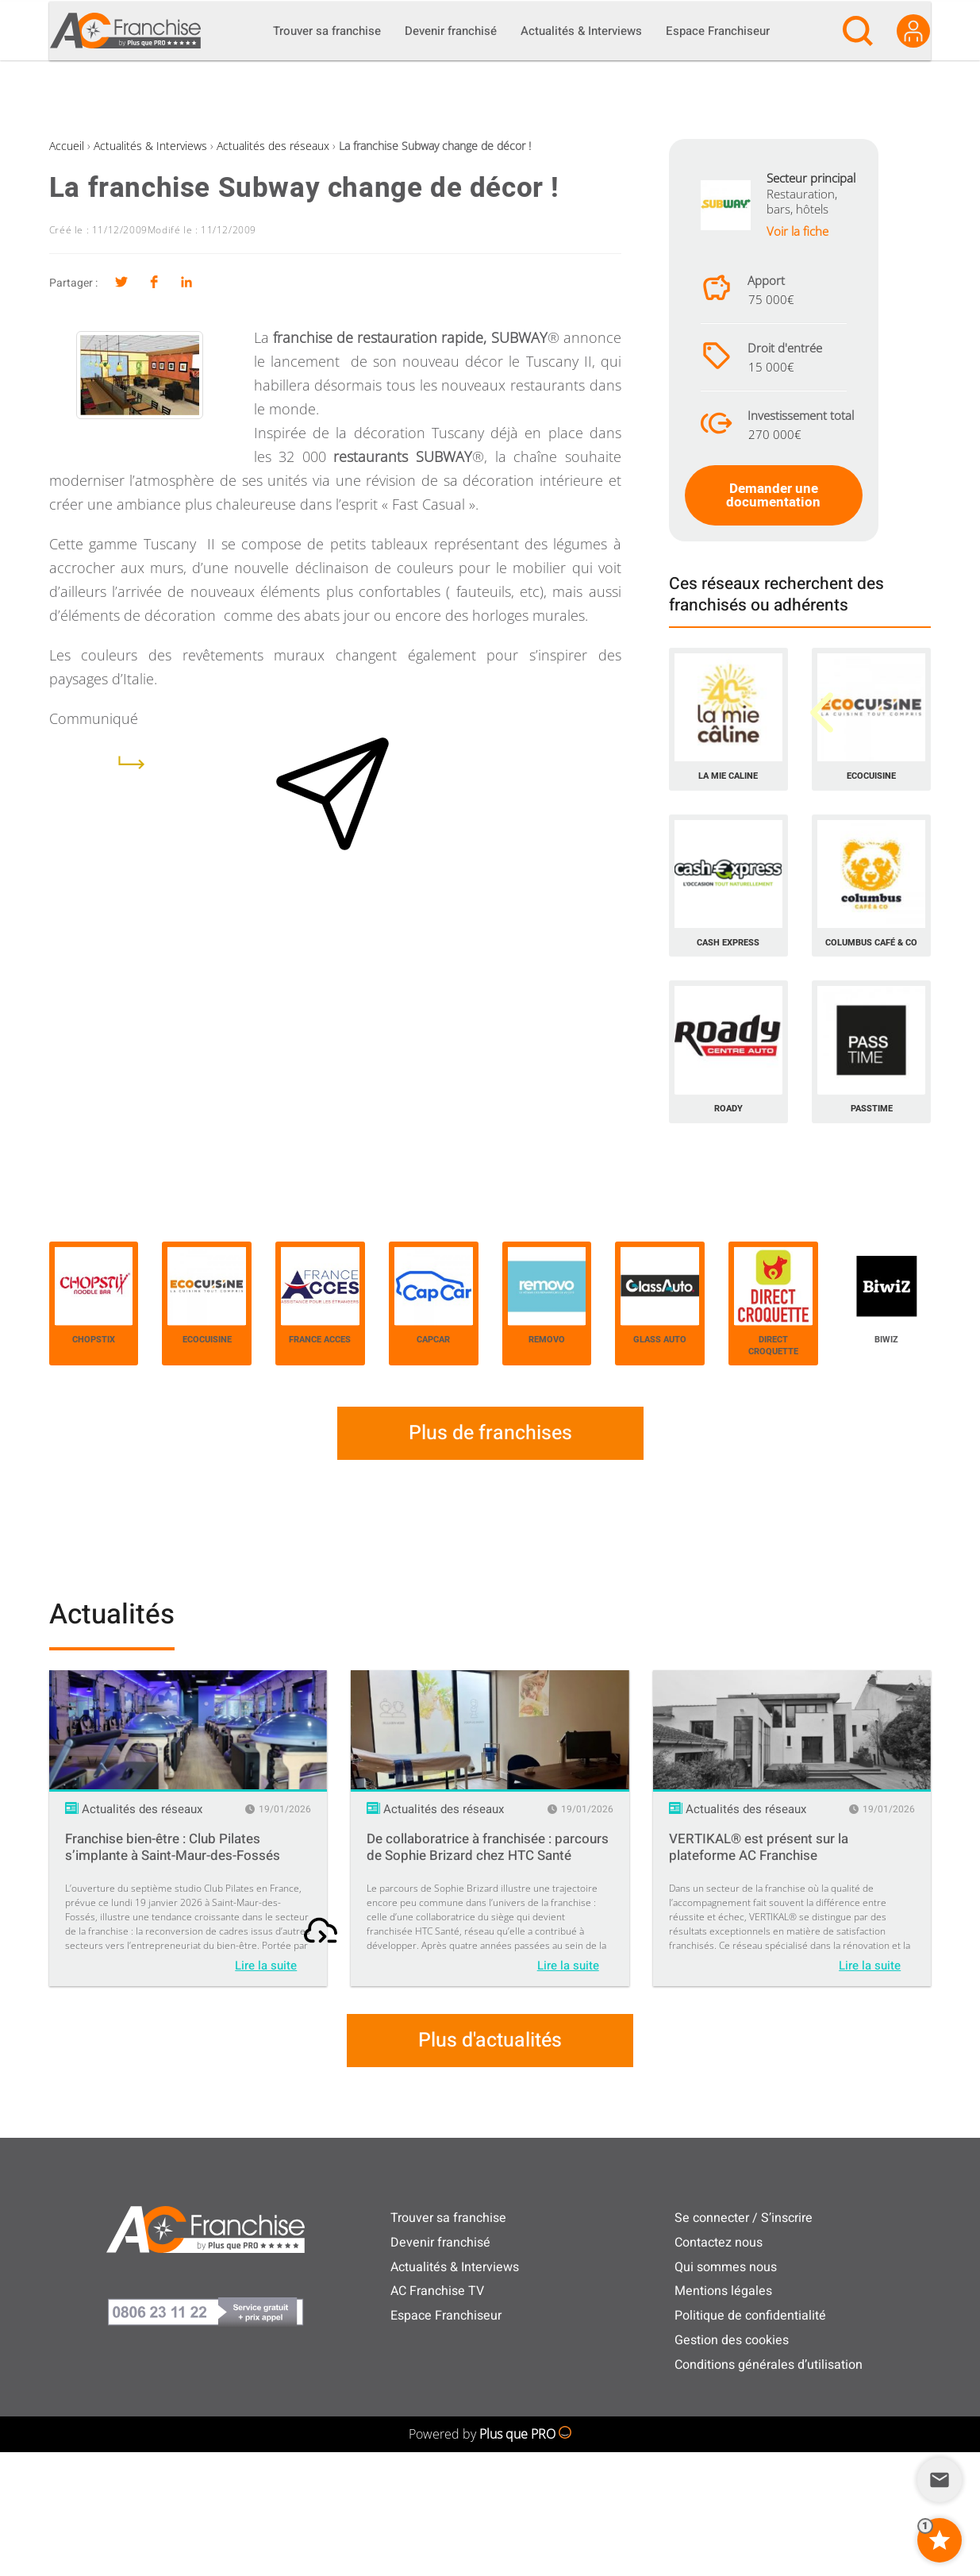  What do you see at coordinates (321, 1931) in the screenshot?
I see `access cloud-based AI agent or assistant` at bounding box center [321, 1931].